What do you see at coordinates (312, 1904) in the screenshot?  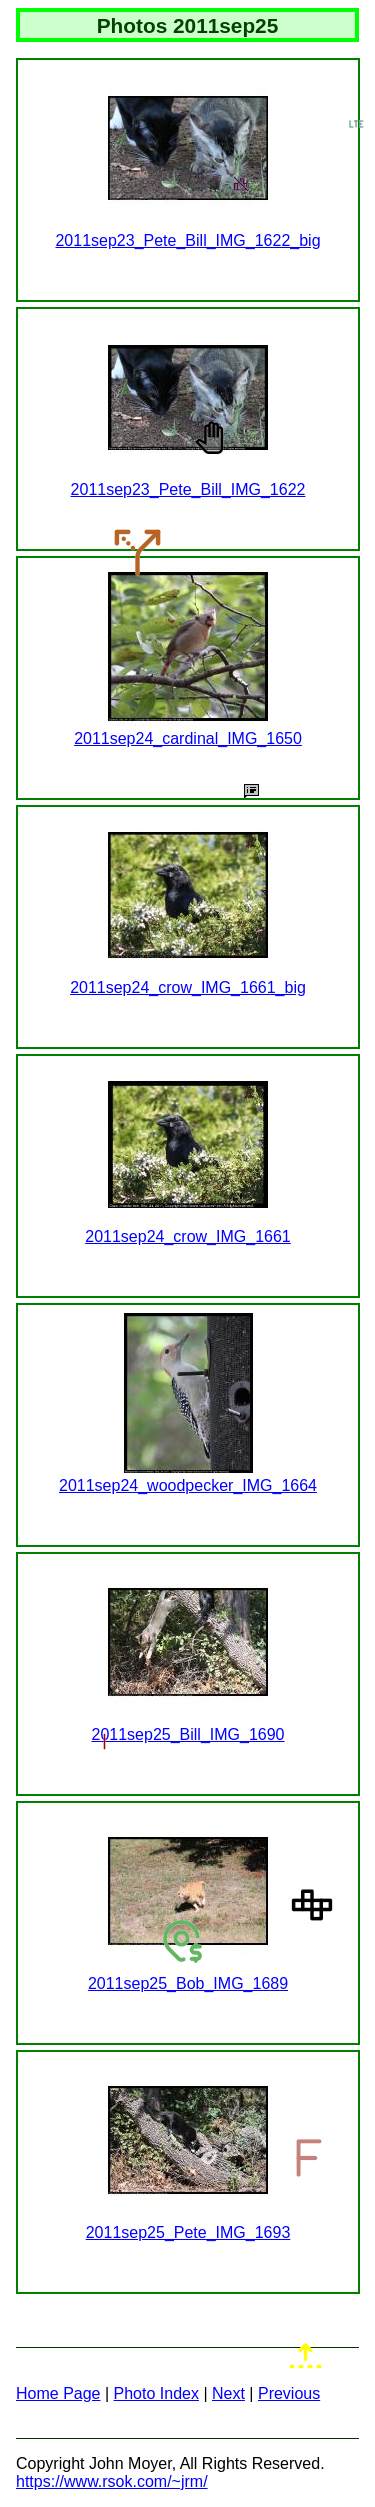 I see `view 3d model unfolded net` at bounding box center [312, 1904].